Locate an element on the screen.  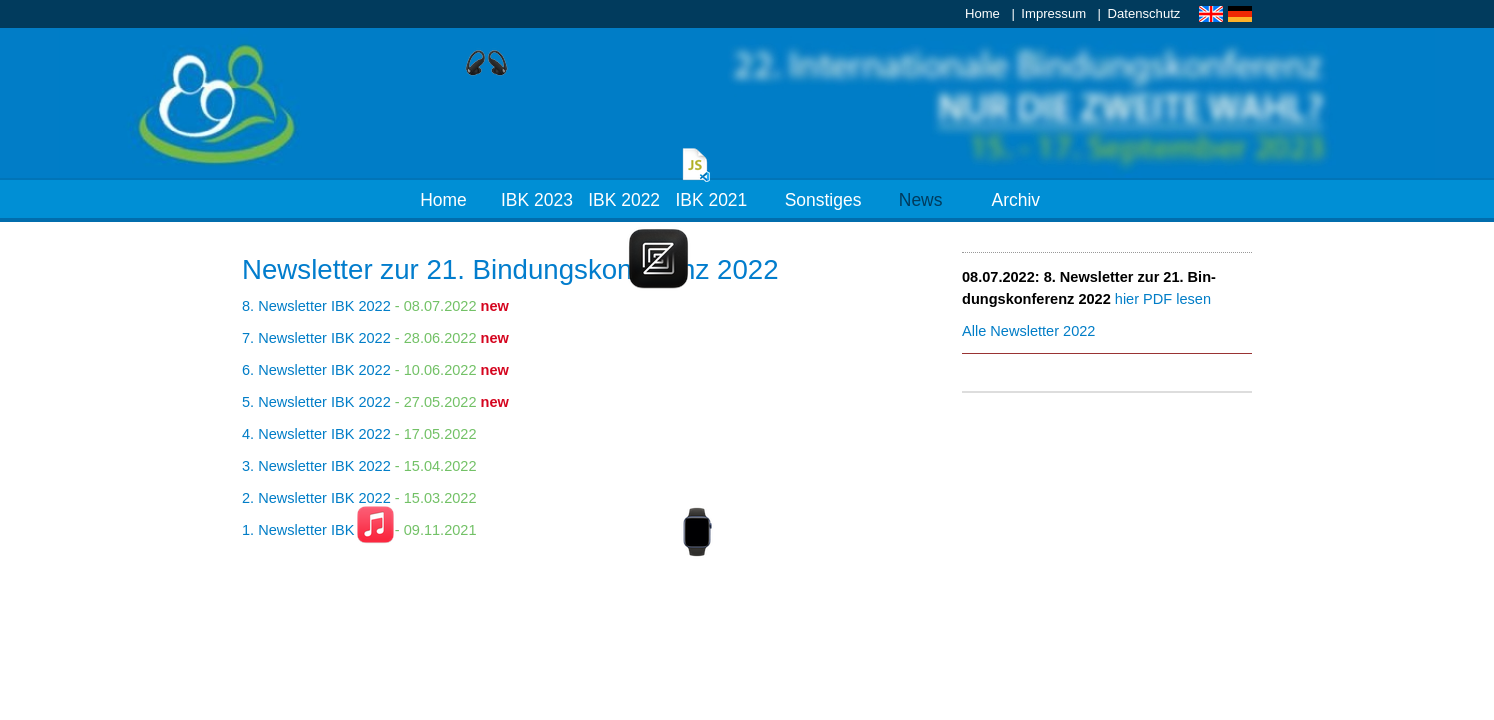
javascript file type in Visual Studio Code is located at coordinates (695, 165).